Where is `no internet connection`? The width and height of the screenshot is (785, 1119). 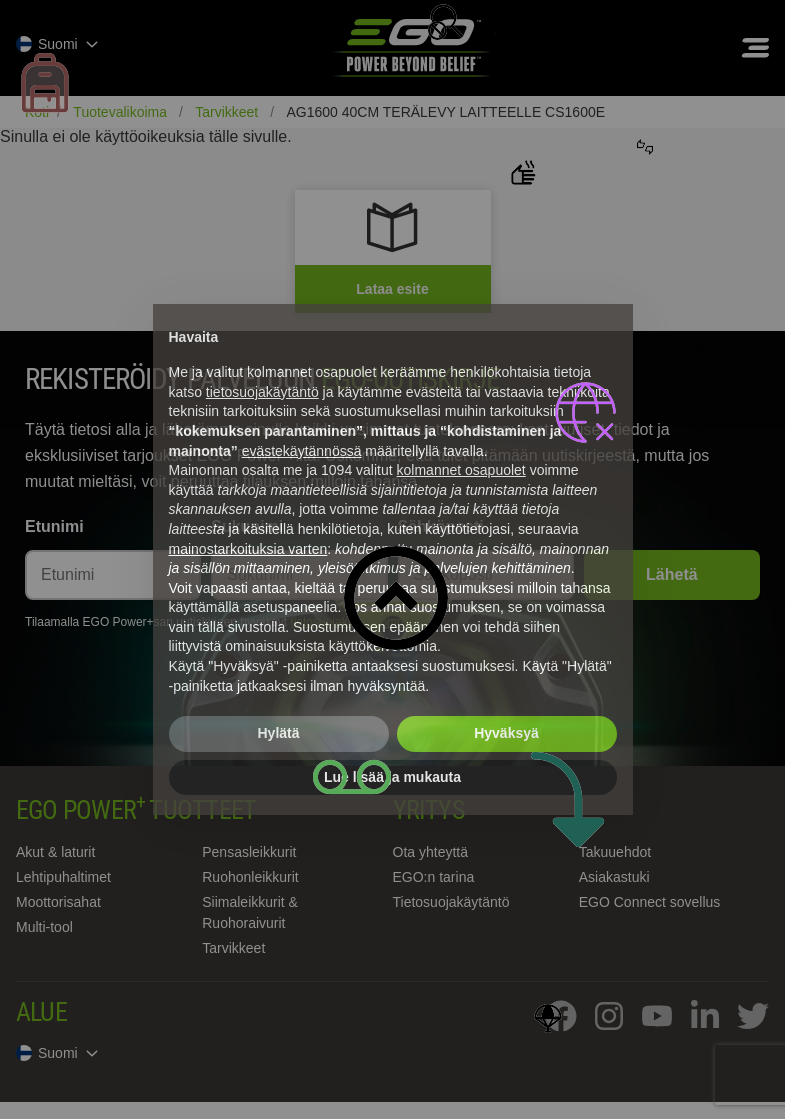 no internet connection is located at coordinates (585, 412).